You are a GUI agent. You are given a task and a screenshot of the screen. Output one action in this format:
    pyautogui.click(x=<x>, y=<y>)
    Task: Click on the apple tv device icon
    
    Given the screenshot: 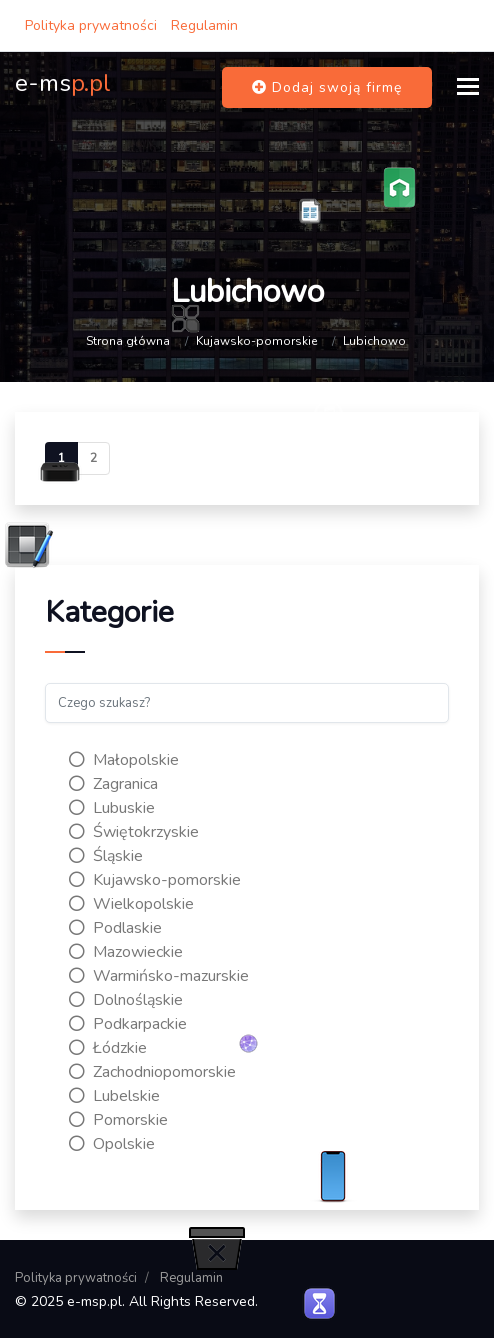 What is the action you would take?
    pyautogui.click(x=60, y=466)
    